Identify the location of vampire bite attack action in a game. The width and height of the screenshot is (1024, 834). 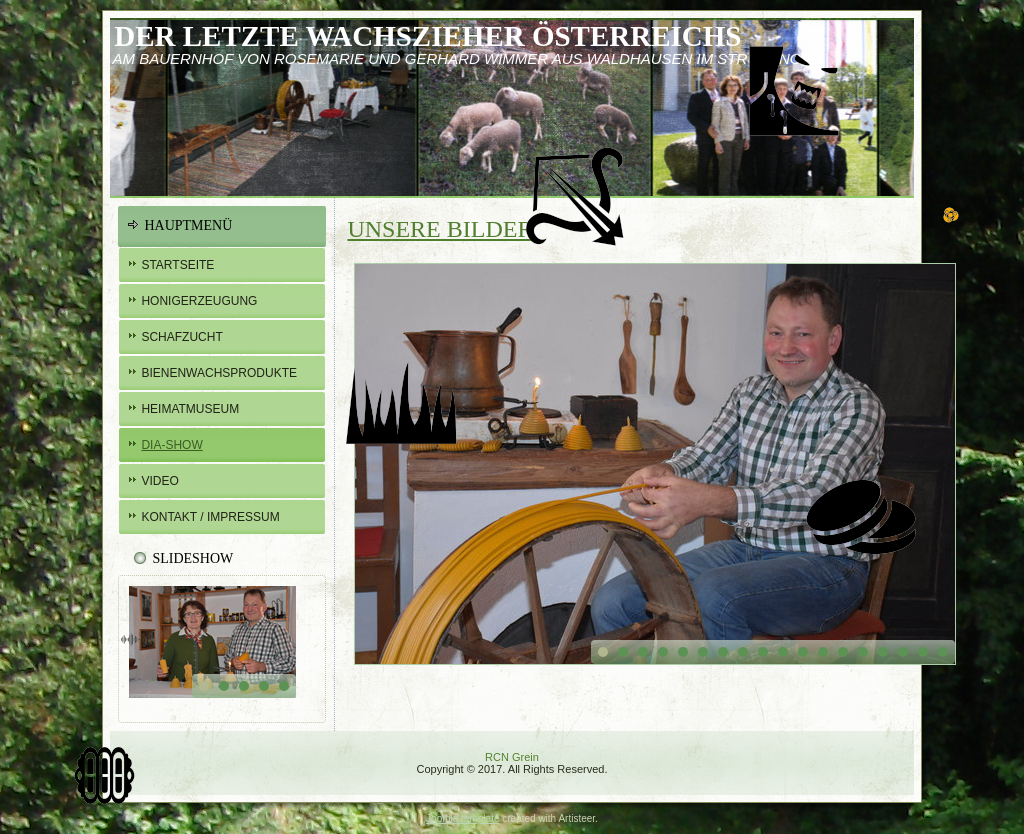
(794, 91).